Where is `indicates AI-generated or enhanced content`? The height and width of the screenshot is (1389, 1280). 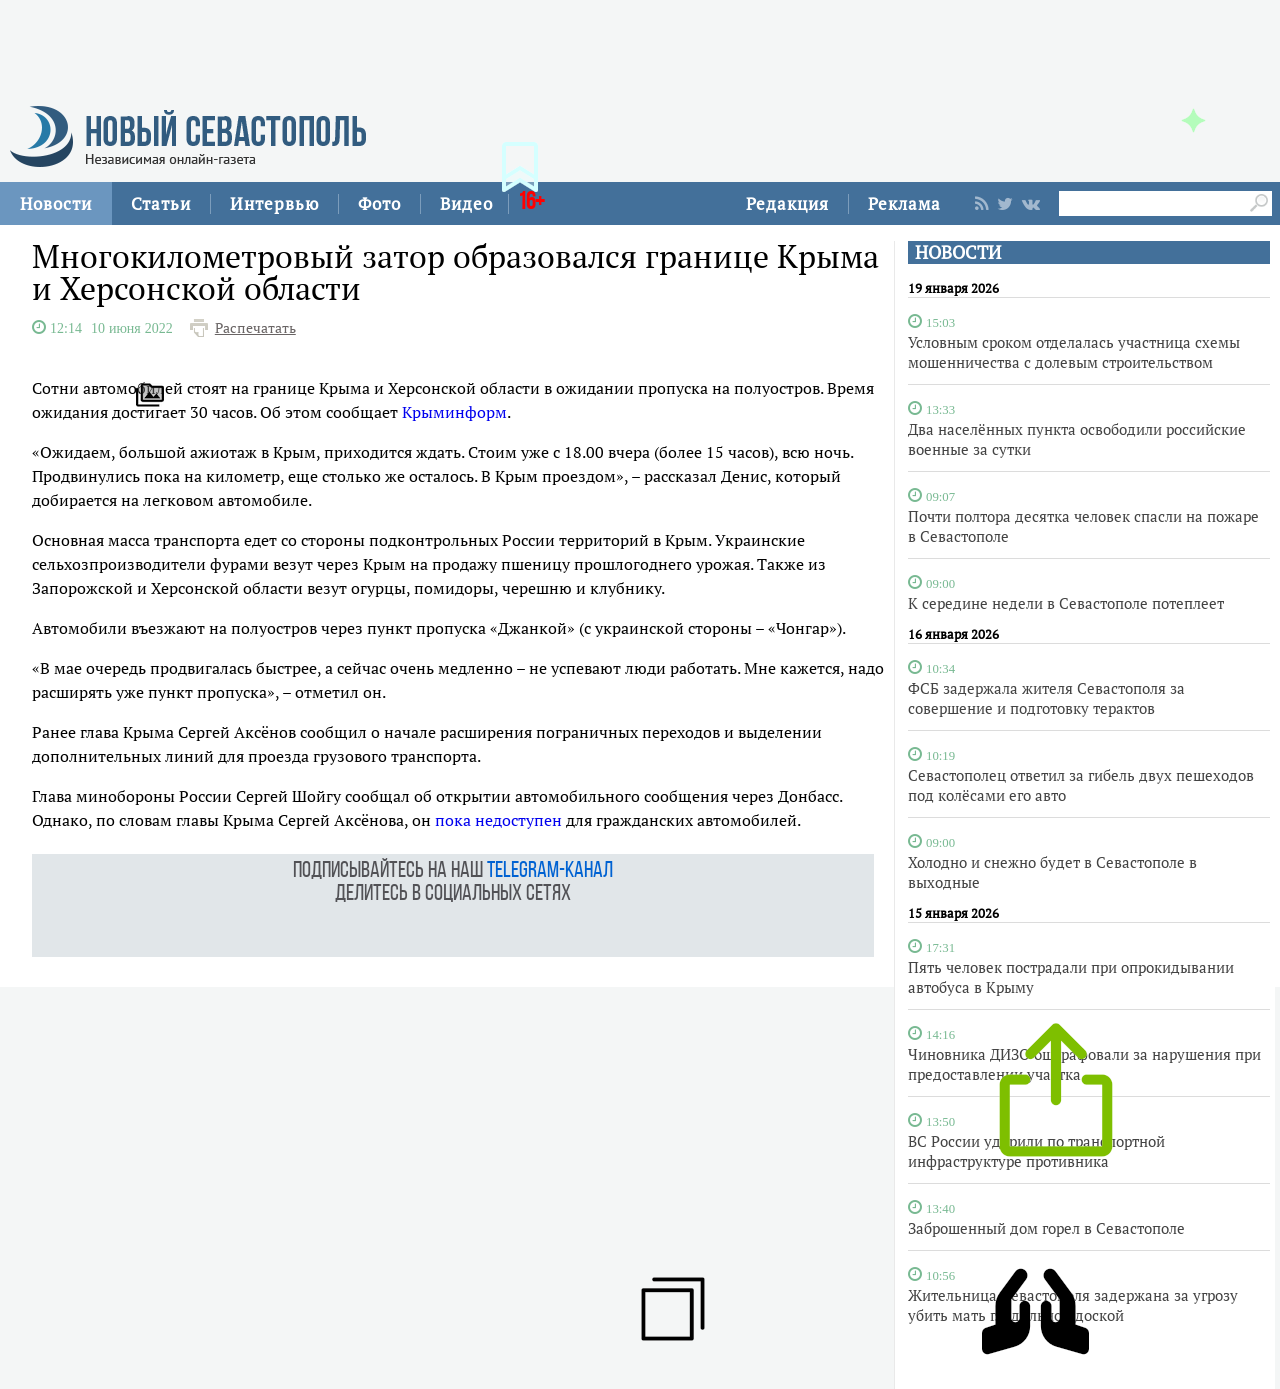
indicates AI-generated or enhanced content is located at coordinates (1193, 120).